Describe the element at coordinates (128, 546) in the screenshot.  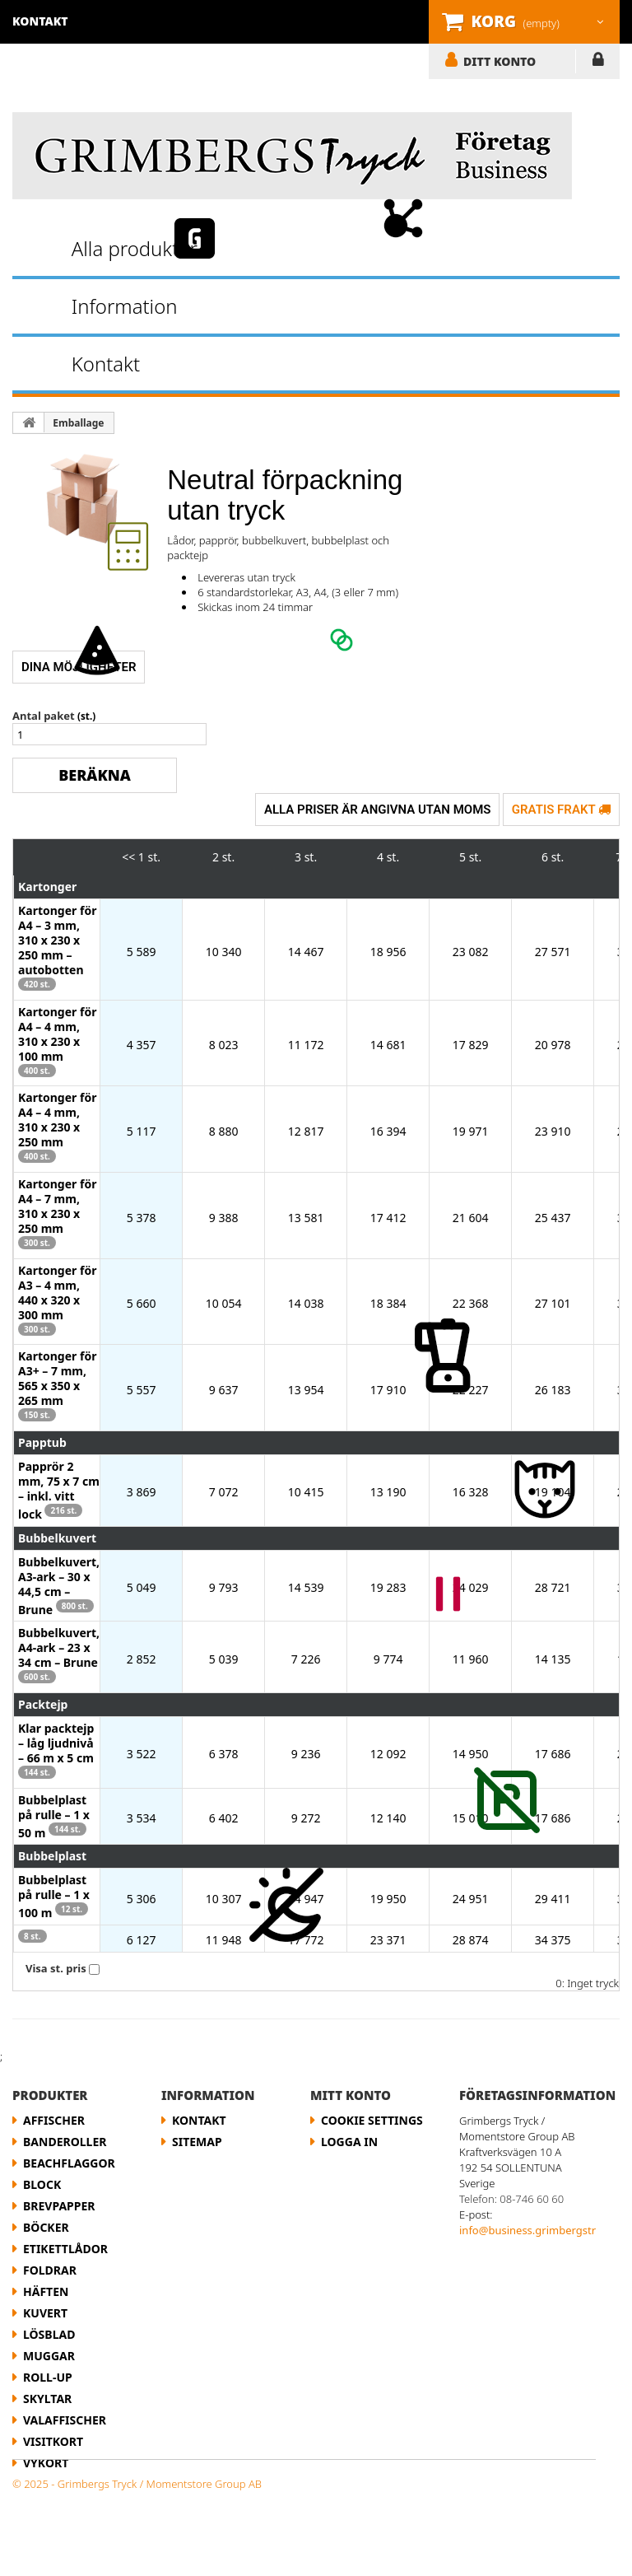
I see `open the calculator app` at that location.